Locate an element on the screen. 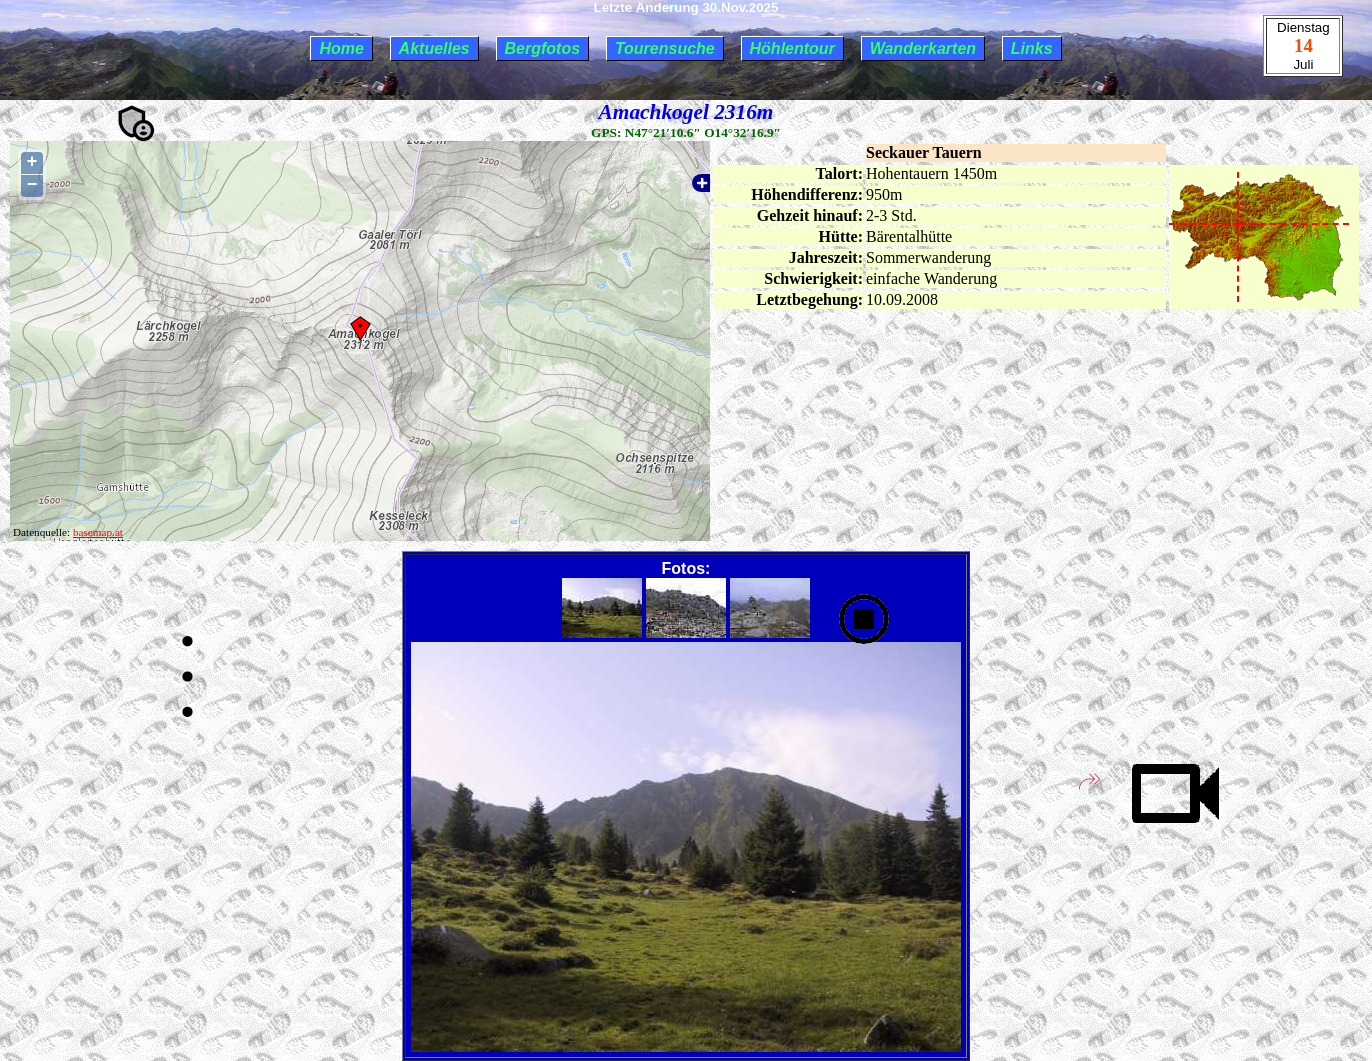  stop media playback is located at coordinates (864, 619).